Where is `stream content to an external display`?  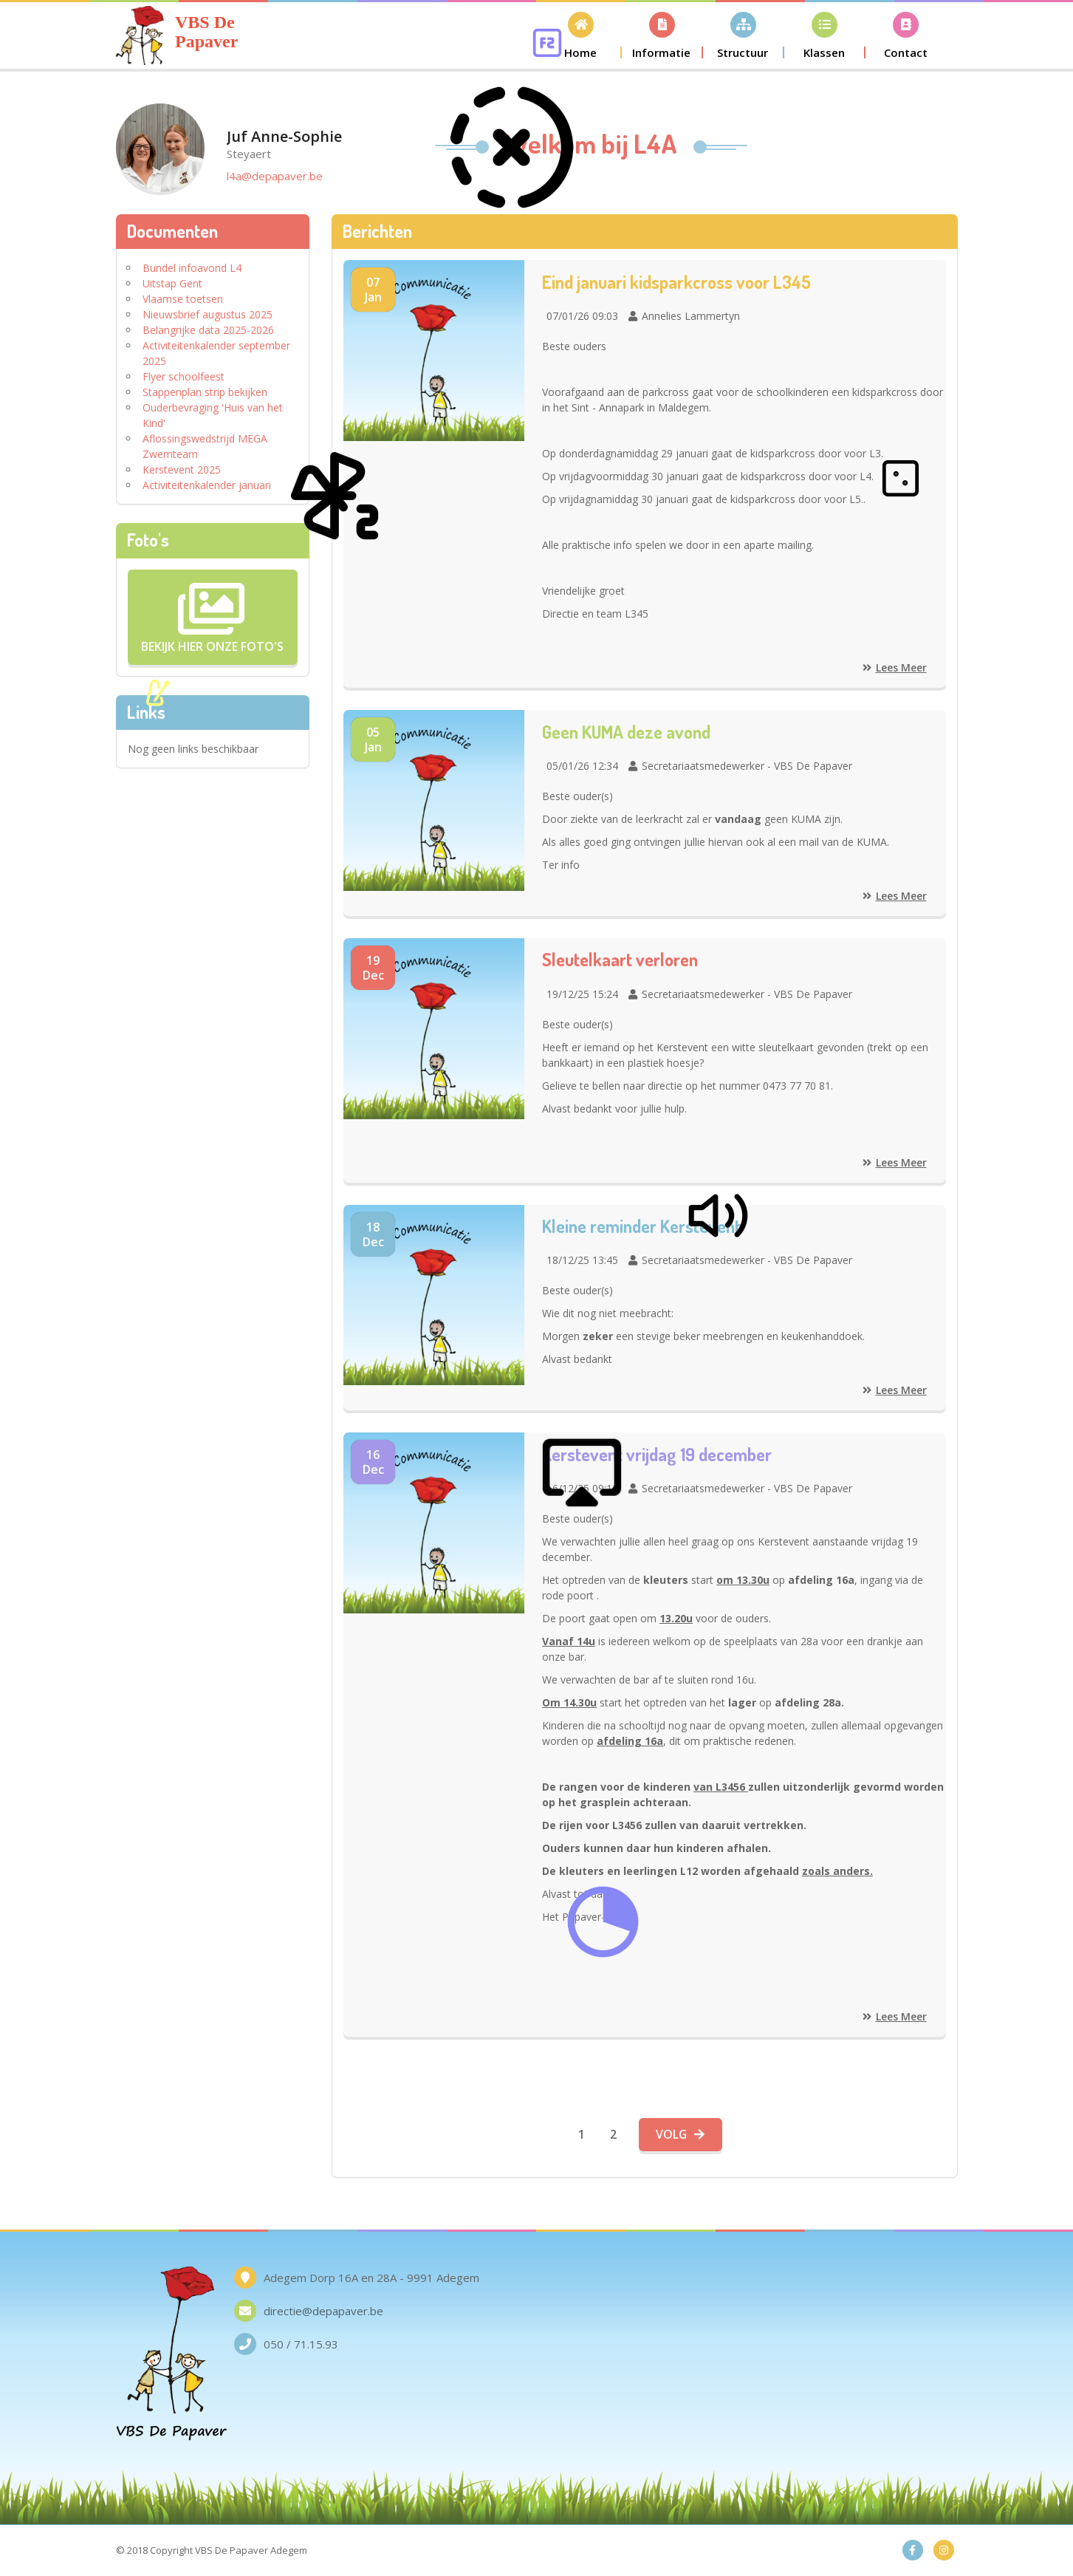 stream content to an external display is located at coordinates (582, 1471).